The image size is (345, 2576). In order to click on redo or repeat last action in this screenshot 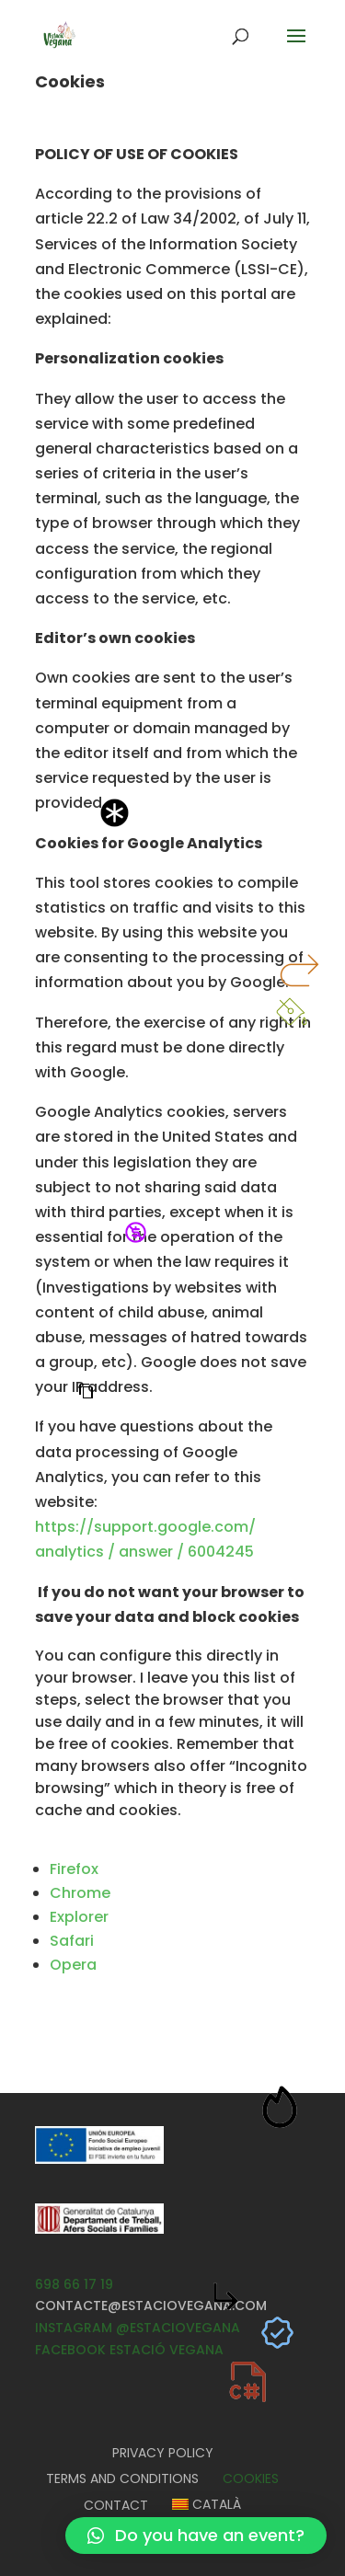, I will do `click(299, 972)`.